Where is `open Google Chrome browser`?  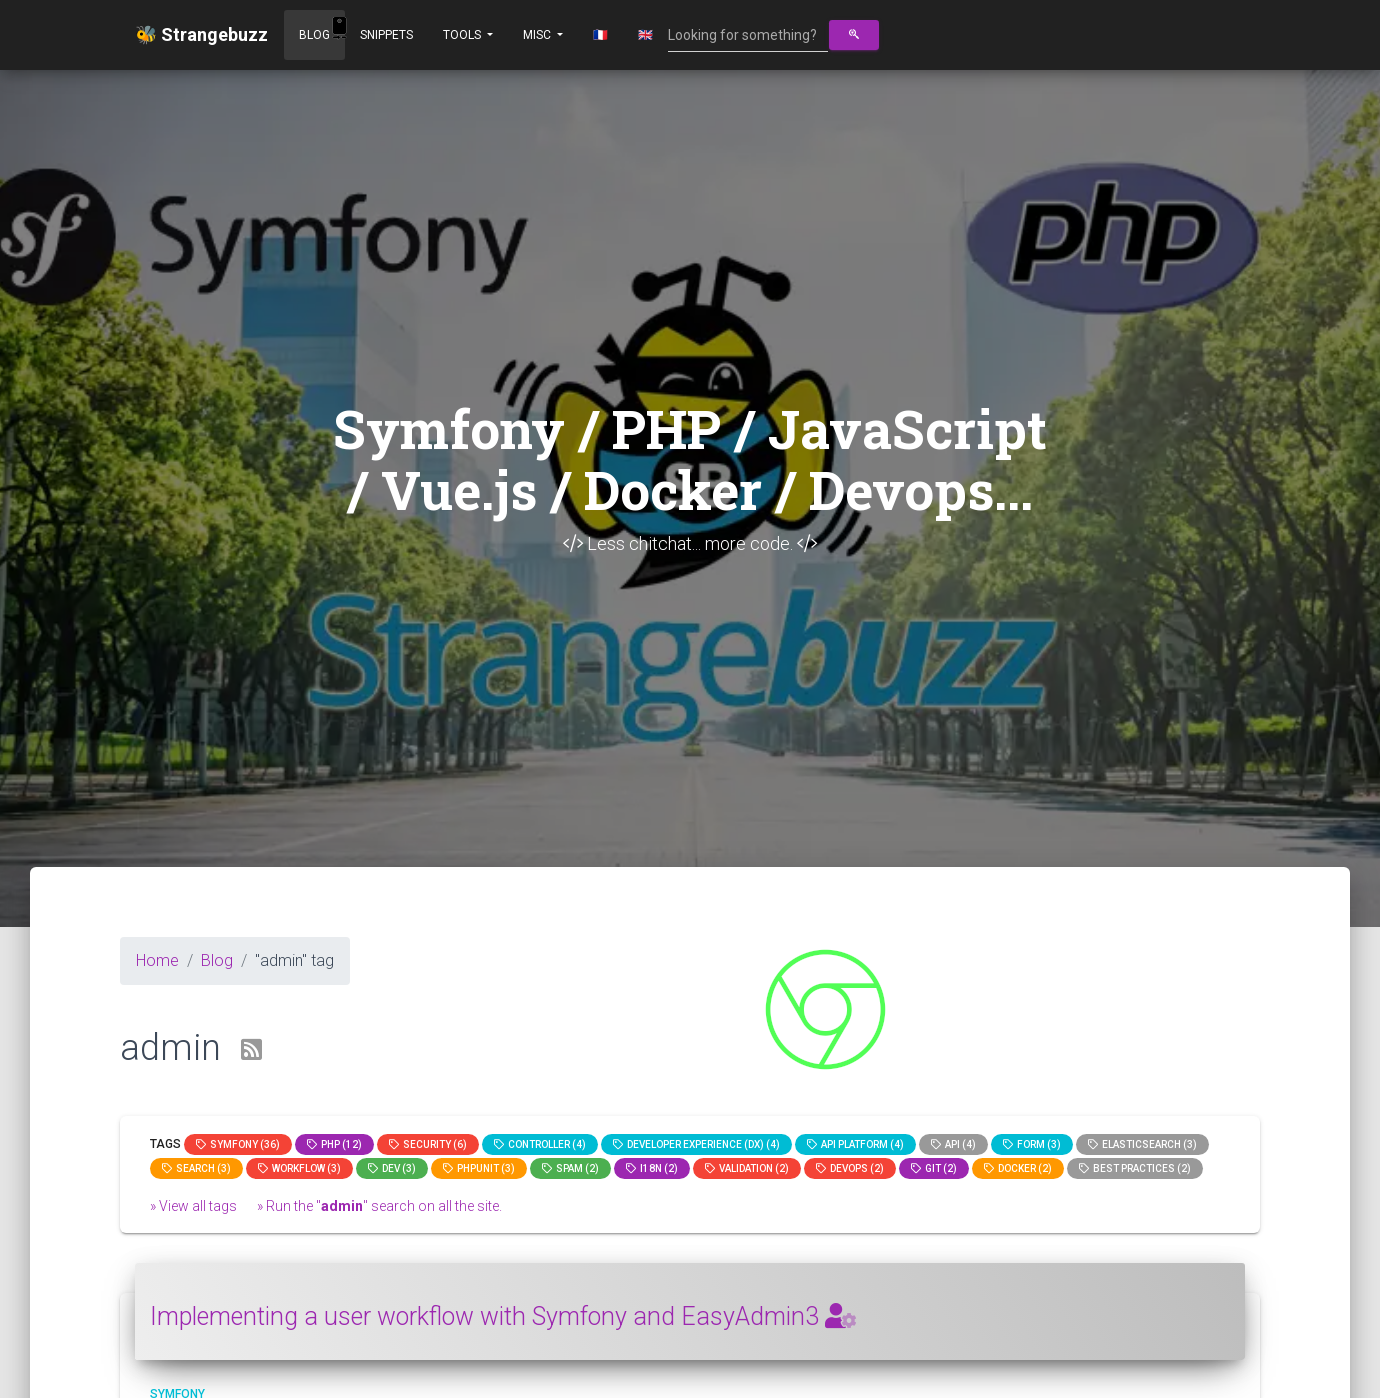 open Google Chrome browser is located at coordinates (825, 1009).